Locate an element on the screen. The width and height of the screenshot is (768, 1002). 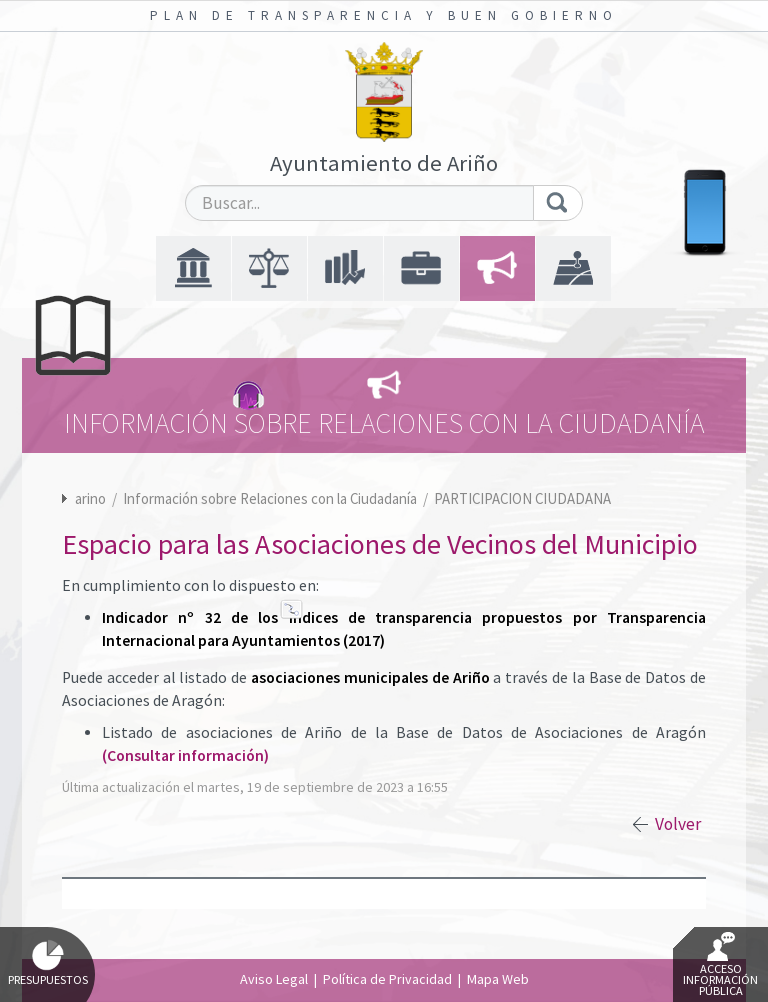
open the dictionary app is located at coordinates (76, 335).